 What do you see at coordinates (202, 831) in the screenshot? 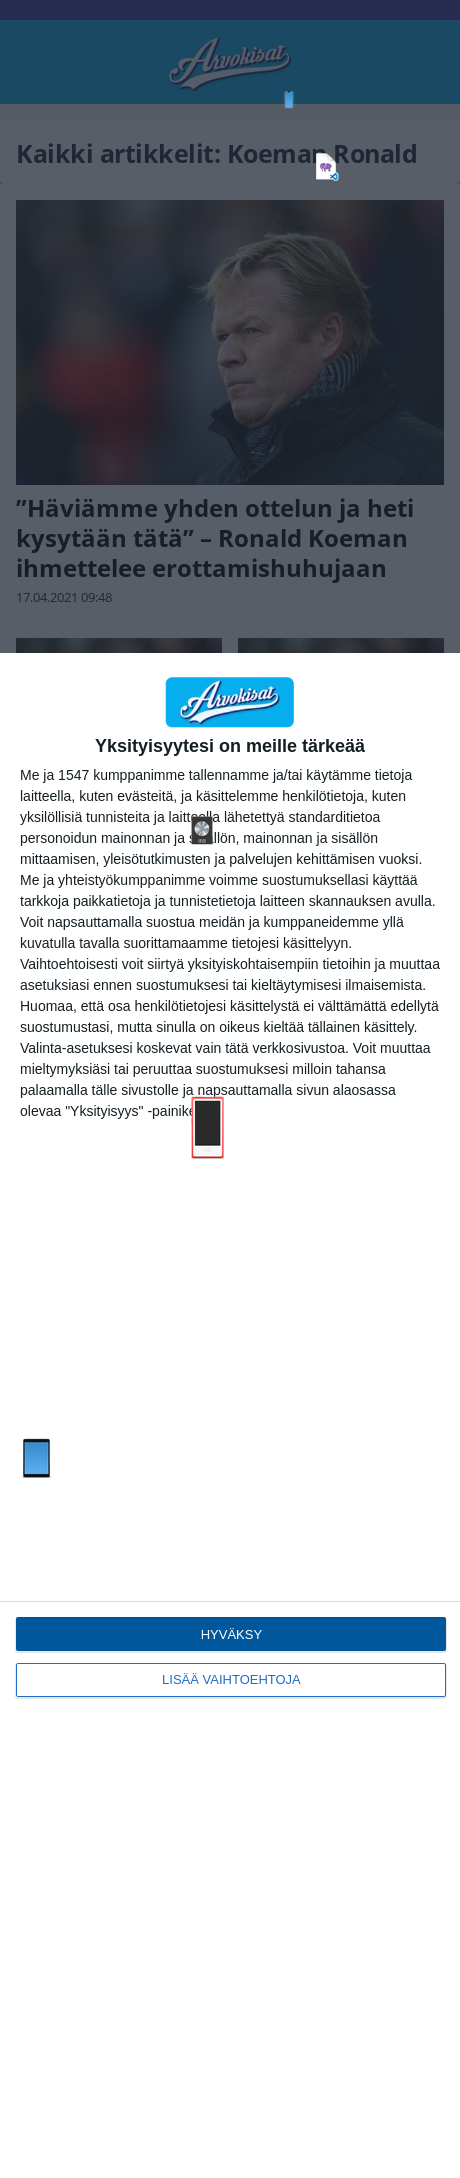
I see `open a Logic Pro project file` at bounding box center [202, 831].